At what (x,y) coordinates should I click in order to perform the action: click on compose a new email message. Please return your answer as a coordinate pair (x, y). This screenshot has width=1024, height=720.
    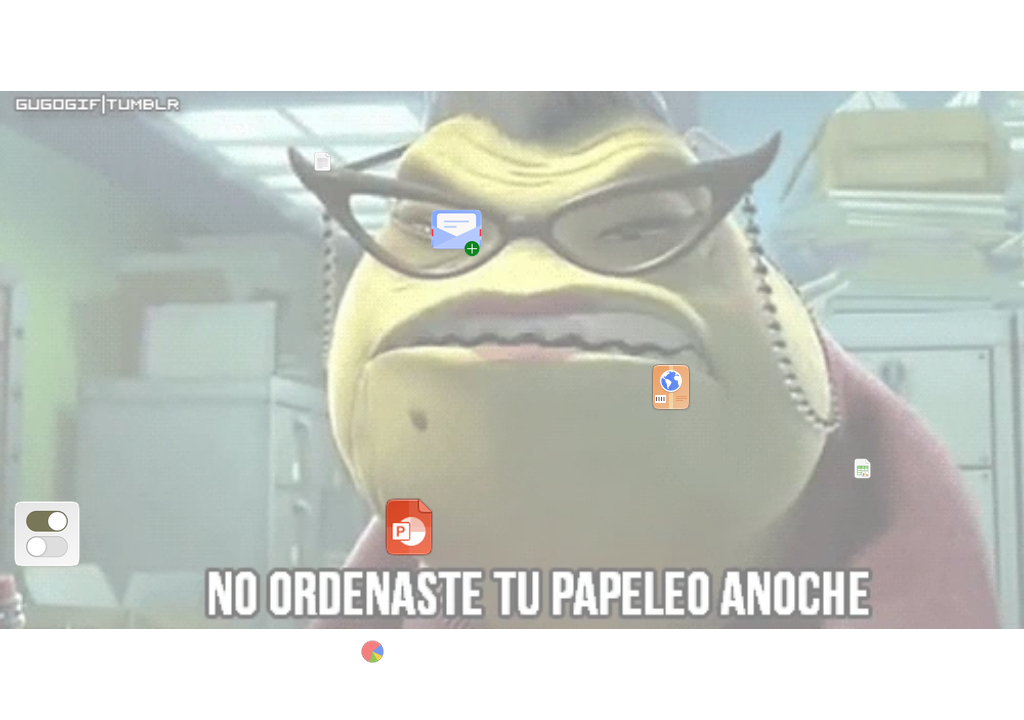
    Looking at the image, I should click on (456, 229).